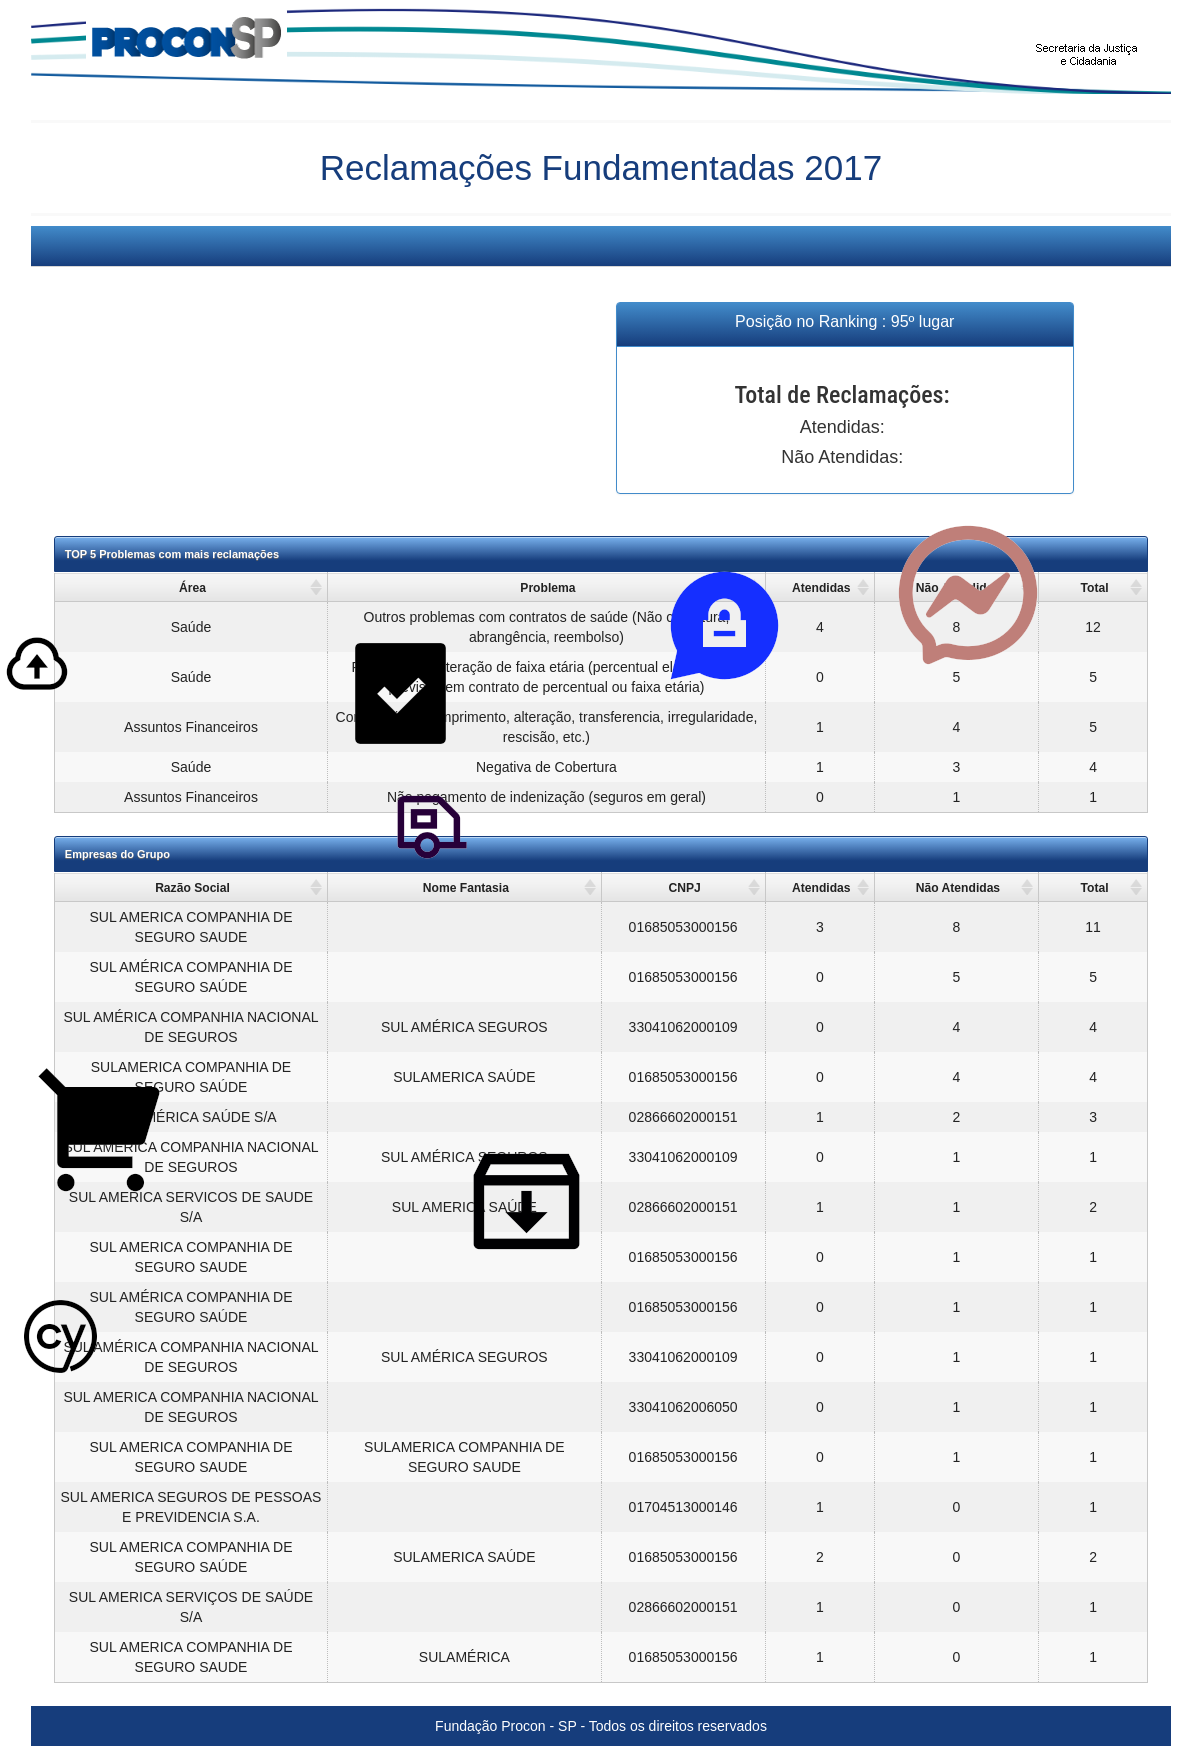  I want to click on cypress testing framework logo, so click(60, 1336).